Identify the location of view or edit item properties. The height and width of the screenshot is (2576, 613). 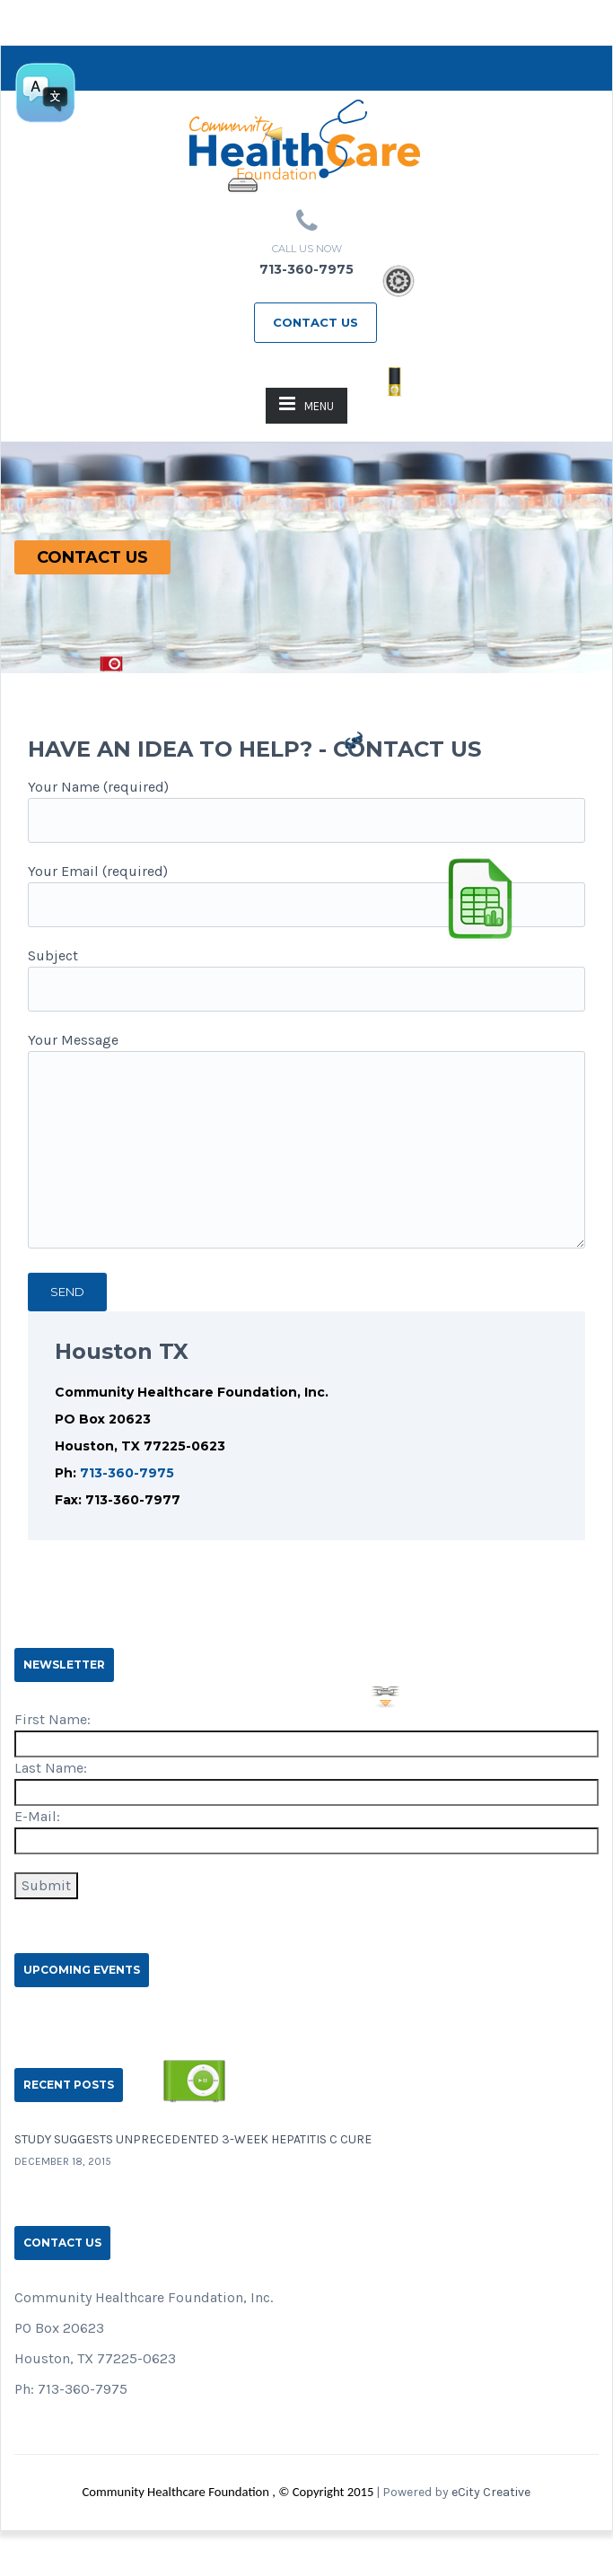
(398, 281).